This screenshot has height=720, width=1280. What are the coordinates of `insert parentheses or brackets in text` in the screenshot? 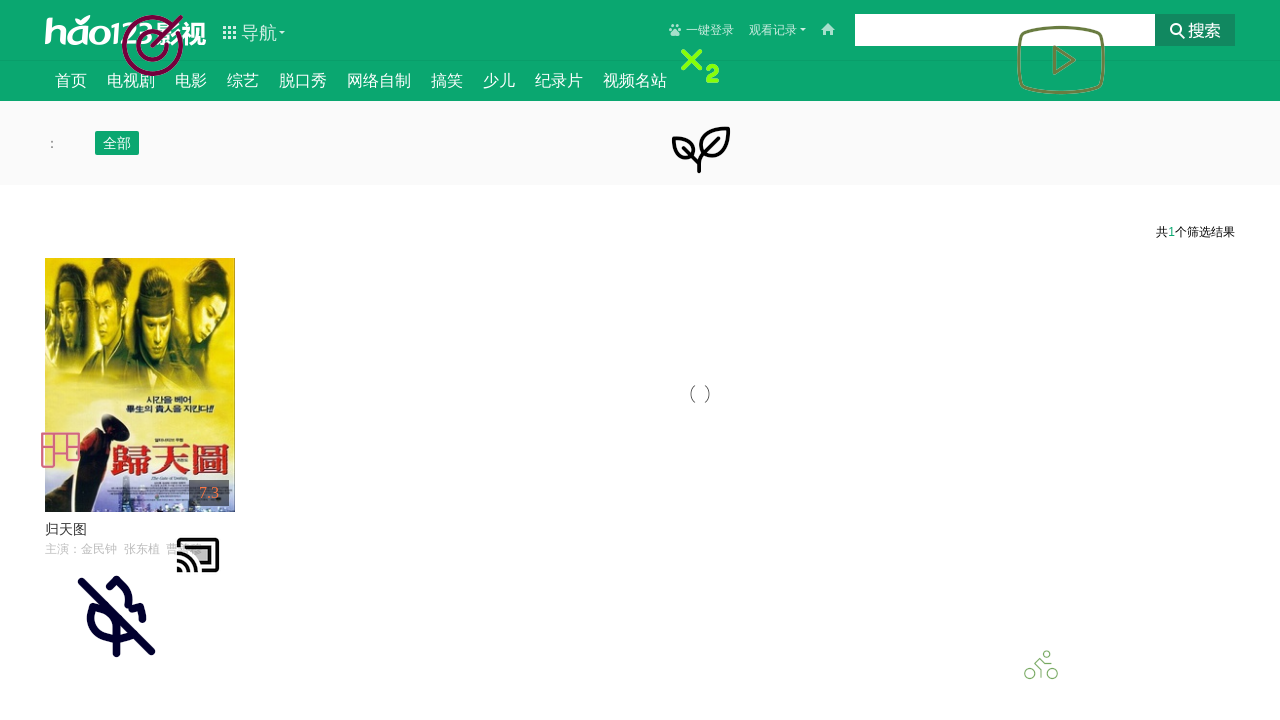 It's located at (700, 394).